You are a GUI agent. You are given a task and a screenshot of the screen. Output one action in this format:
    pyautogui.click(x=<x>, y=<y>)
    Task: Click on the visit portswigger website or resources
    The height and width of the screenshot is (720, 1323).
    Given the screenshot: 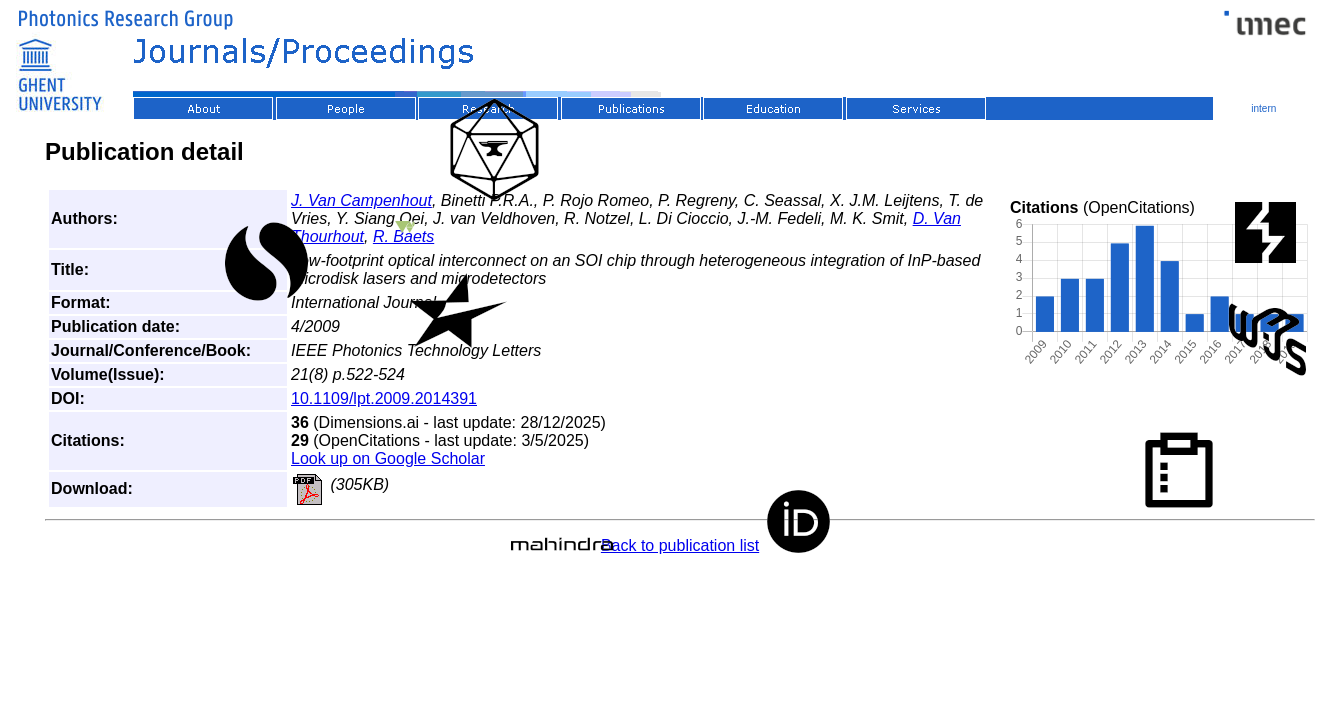 What is the action you would take?
    pyautogui.click(x=1265, y=232)
    